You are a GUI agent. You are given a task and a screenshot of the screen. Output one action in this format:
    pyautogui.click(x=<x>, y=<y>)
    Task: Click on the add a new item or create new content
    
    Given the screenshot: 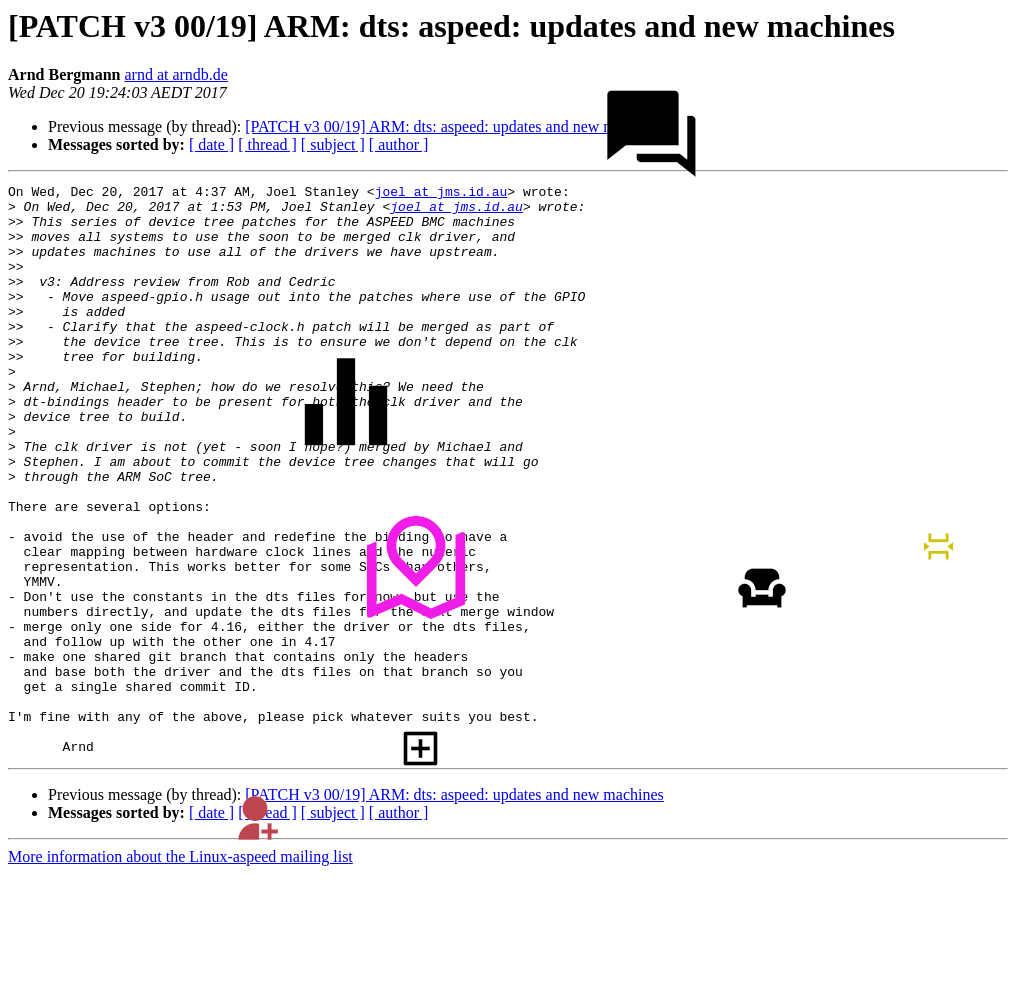 What is the action you would take?
    pyautogui.click(x=420, y=748)
    